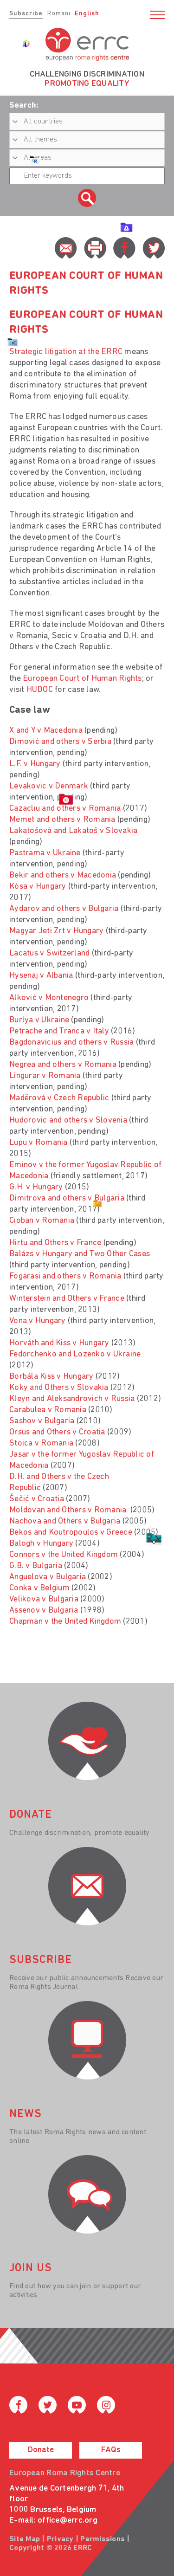 This screenshot has height=2576, width=174. Describe the element at coordinates (26, 43) in the screenshot. I see `customize font and color settings` at that location.